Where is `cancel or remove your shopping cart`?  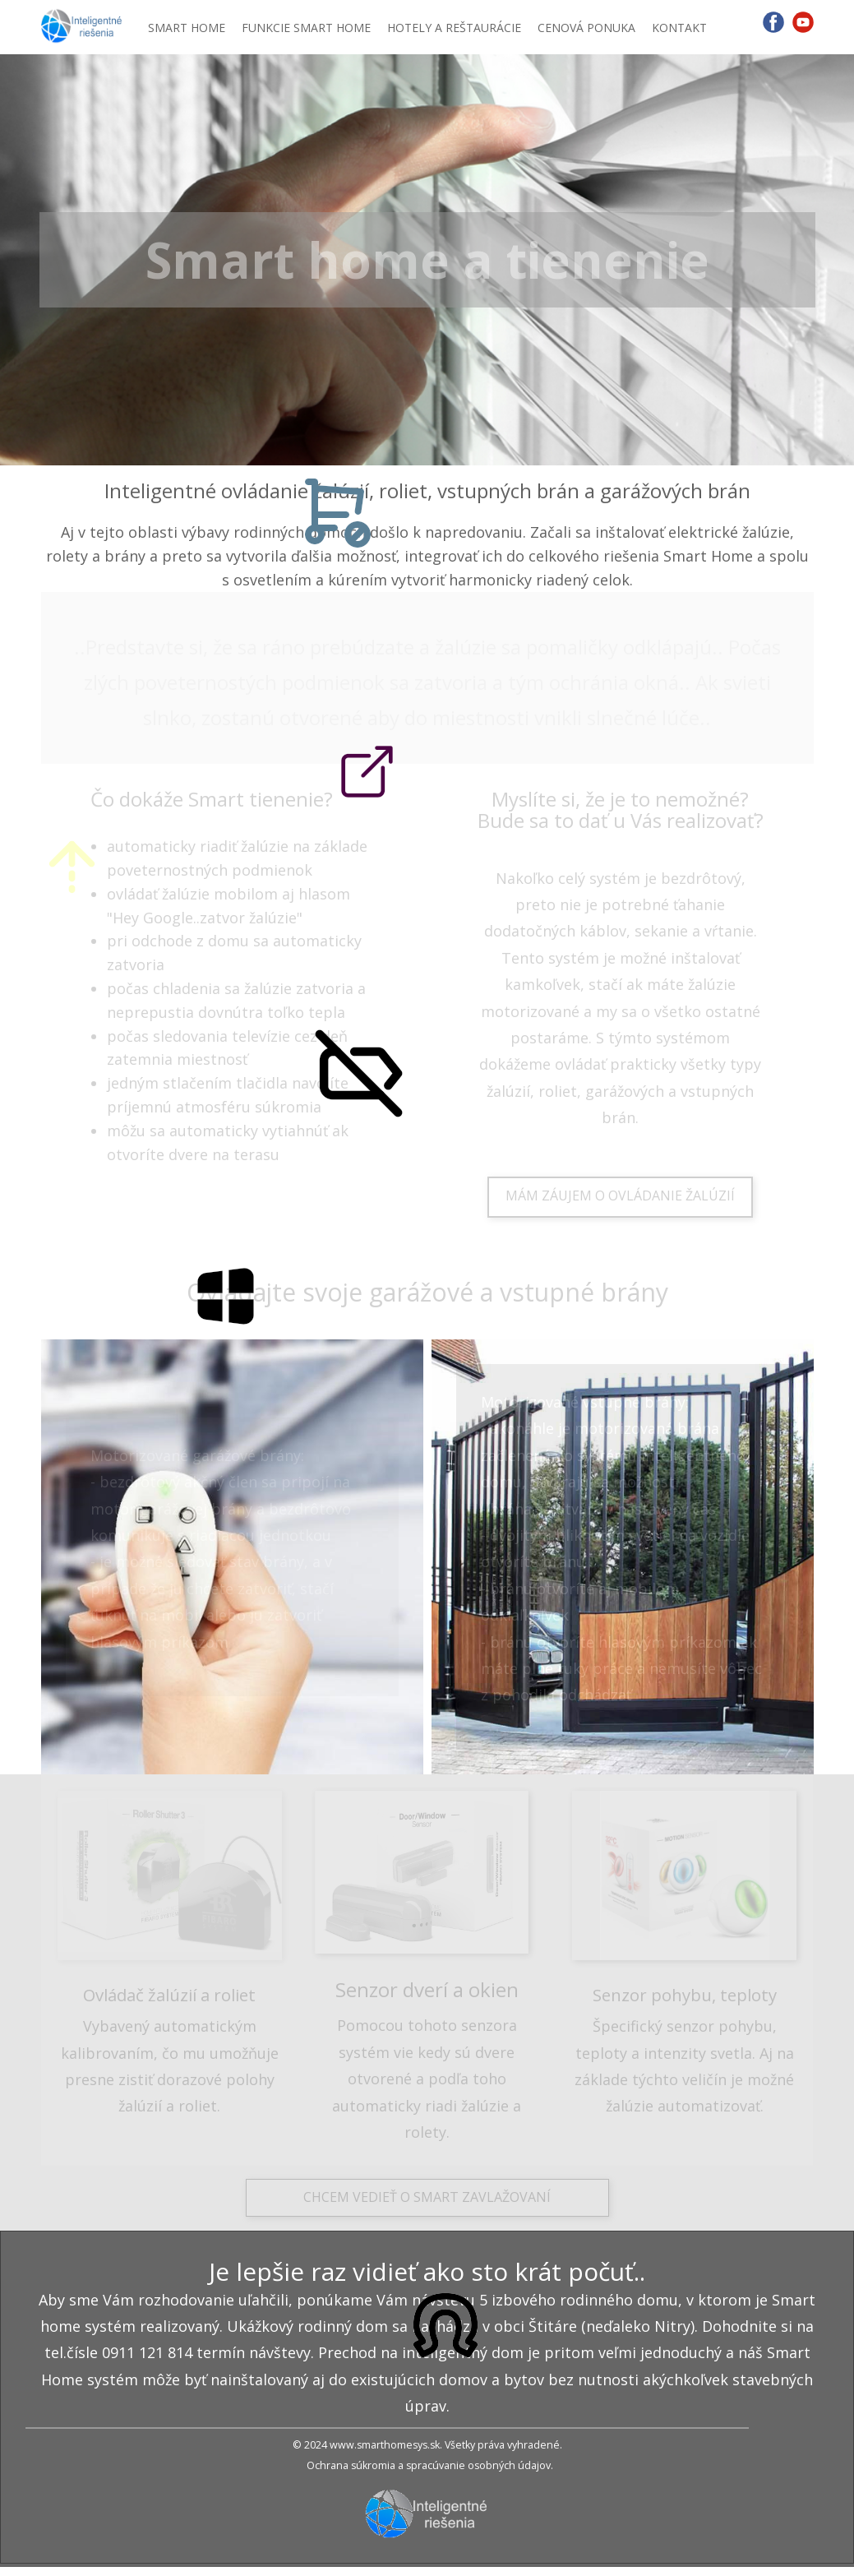
cancel or remove your shopping cart is located at coordinates (335, 511).